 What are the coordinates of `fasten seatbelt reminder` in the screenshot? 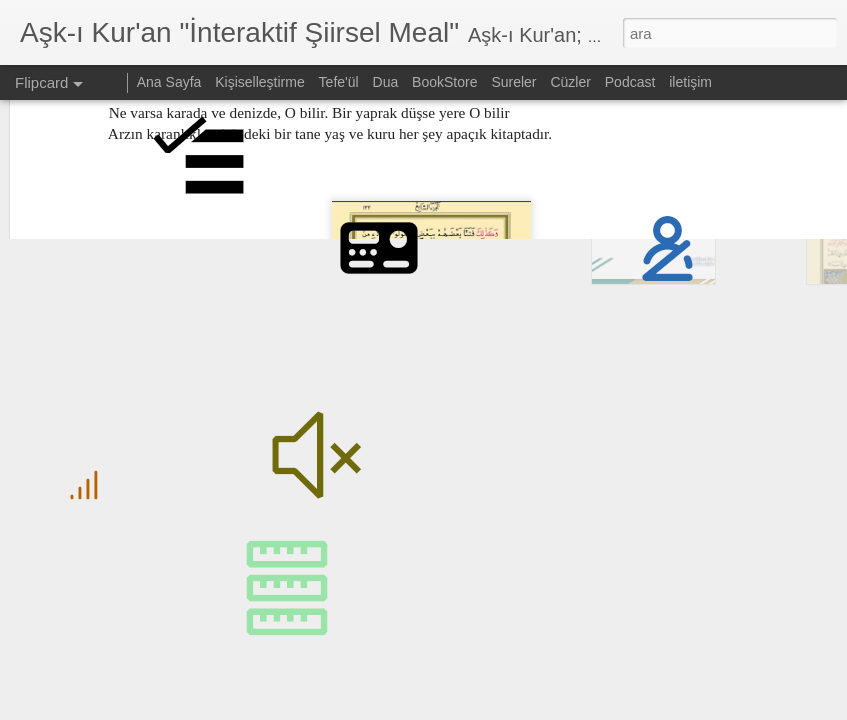 It's located at (667, 248).